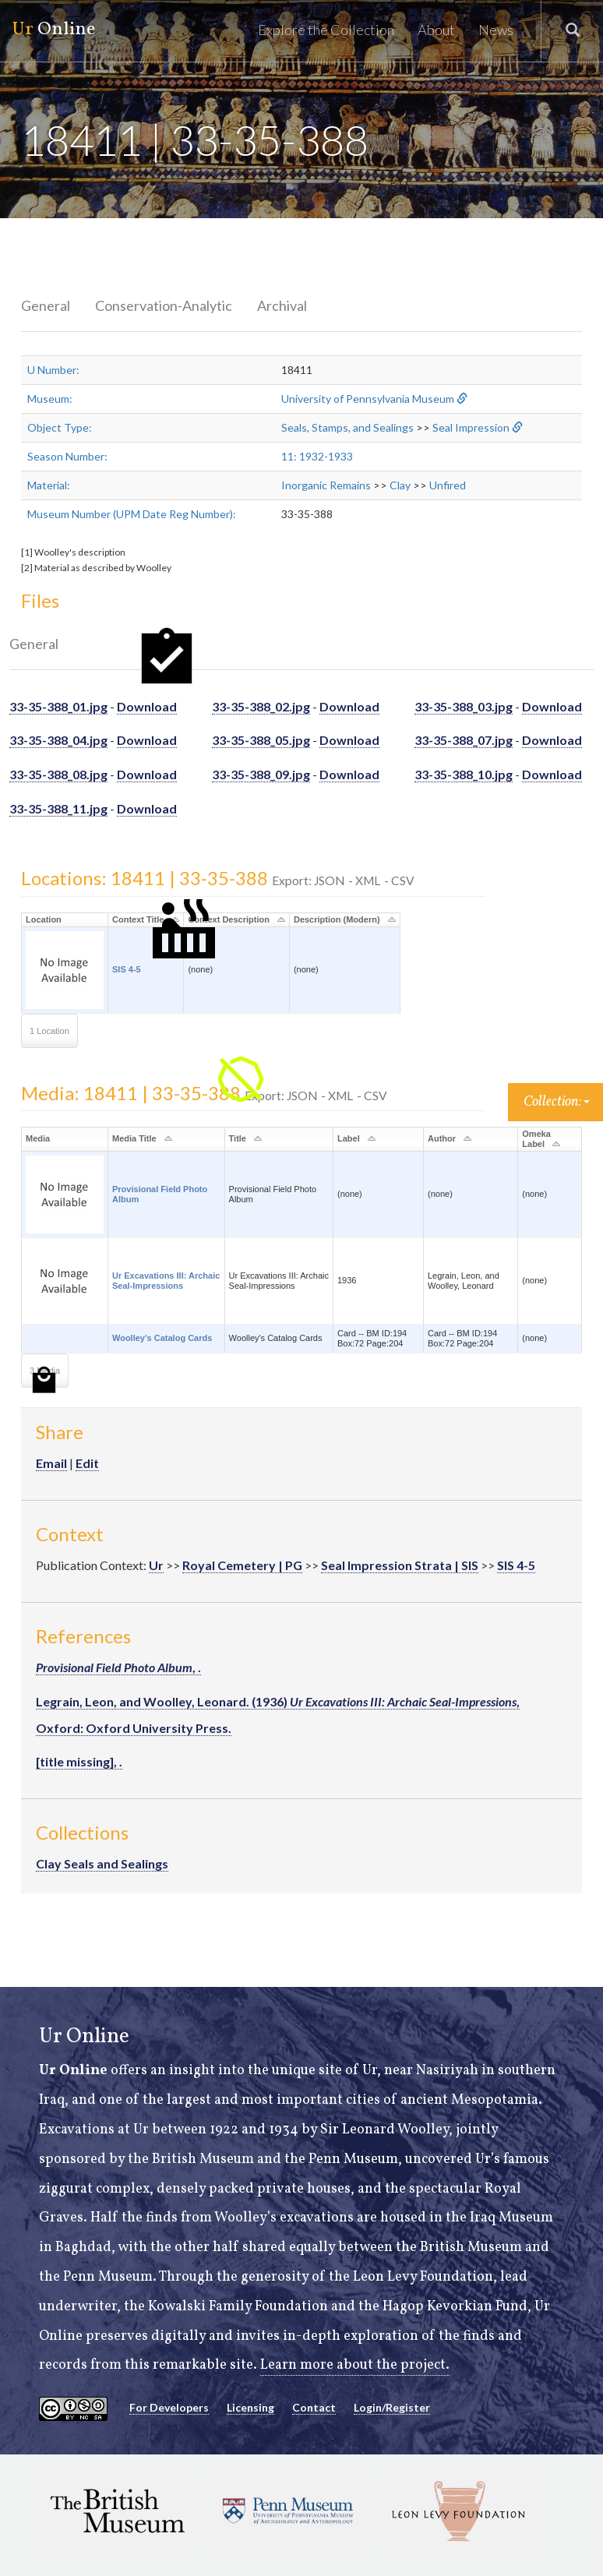 This screenshot has width=603, height=2576. What do you see at coordinates (44, 1380) in the screenshot?
I see `open shopping bag or cart` at bounding box center [44, 1380].